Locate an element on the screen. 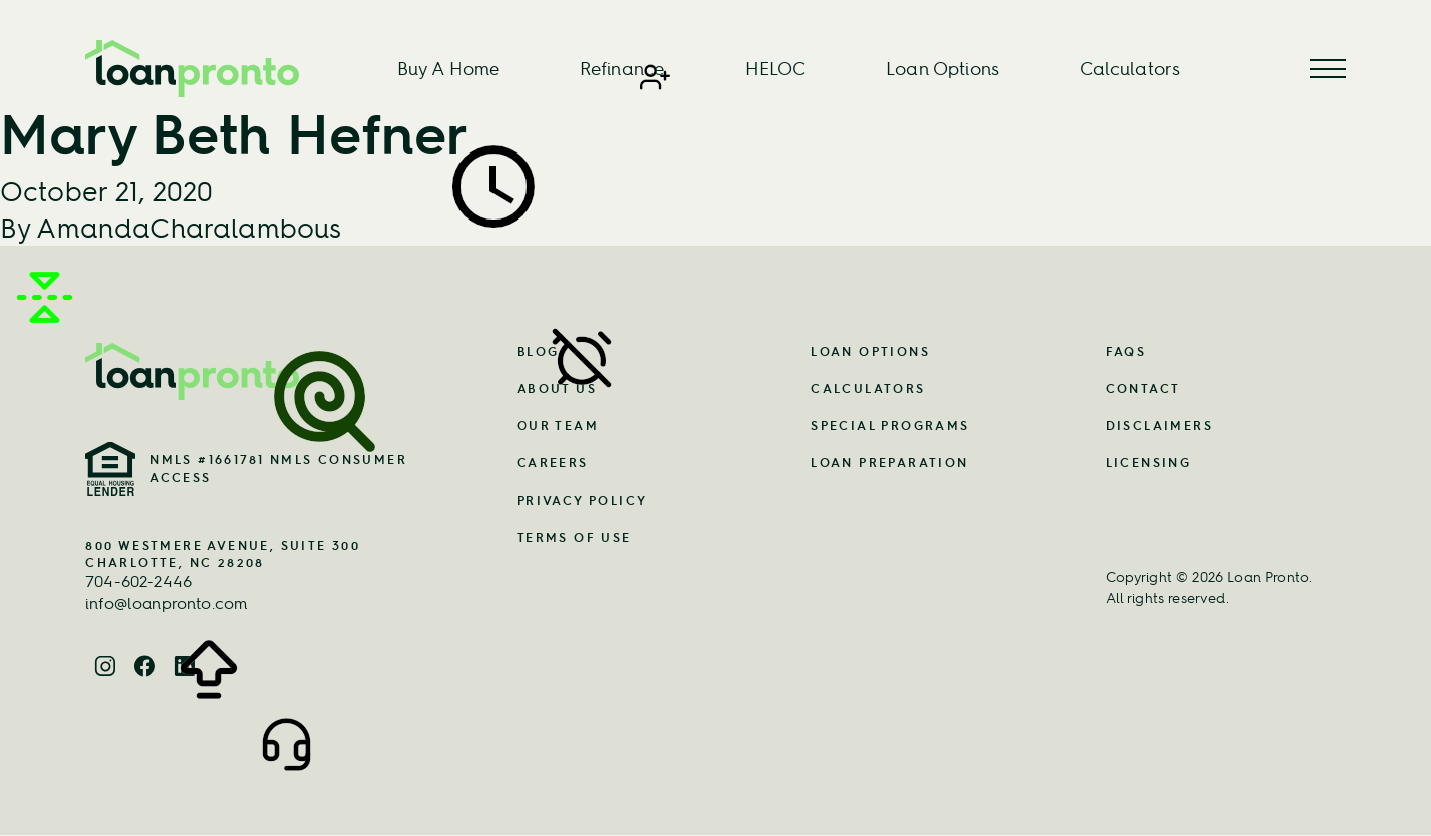 This screenshot has height=836, width=1431. flip image vertically is located at coordinates (44, 297).